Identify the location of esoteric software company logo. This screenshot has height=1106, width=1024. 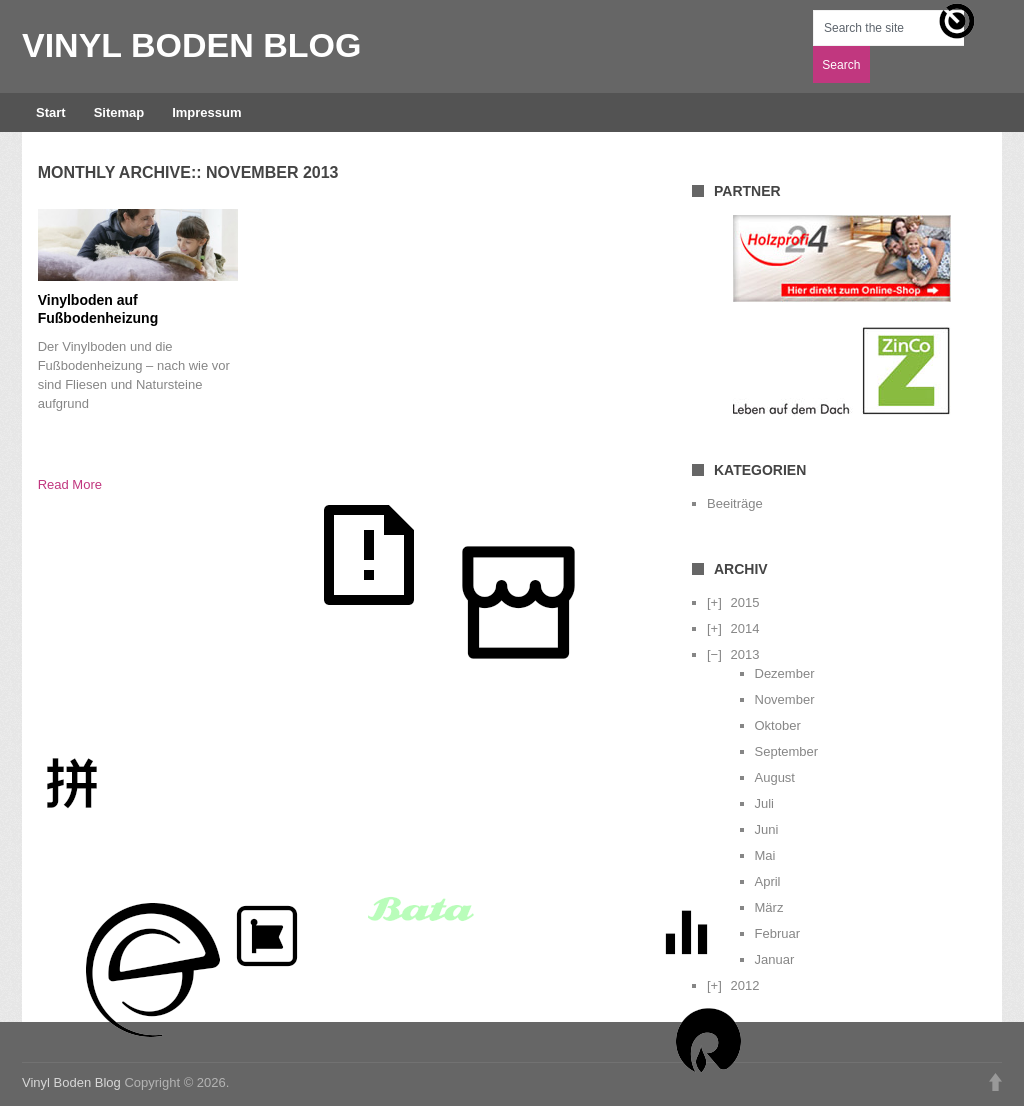
(153, 970).